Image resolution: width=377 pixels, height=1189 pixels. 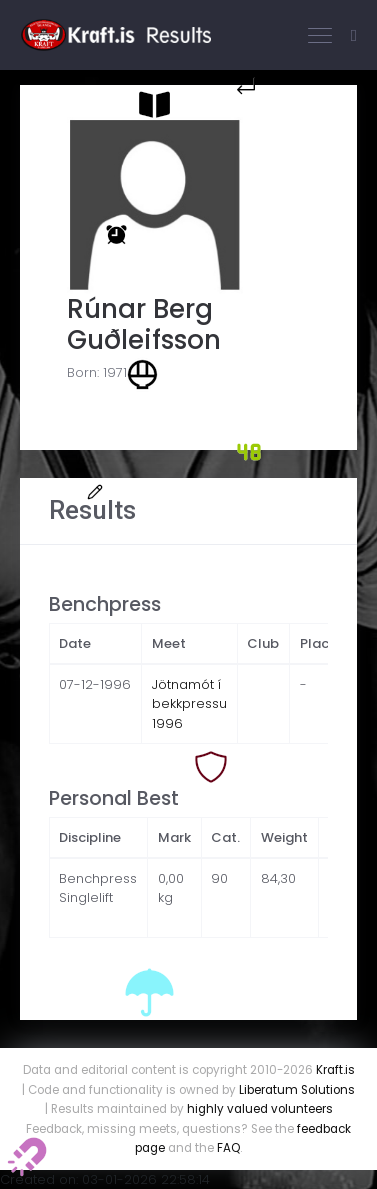 I want to click on access security settings, so click(x=211, y=767).